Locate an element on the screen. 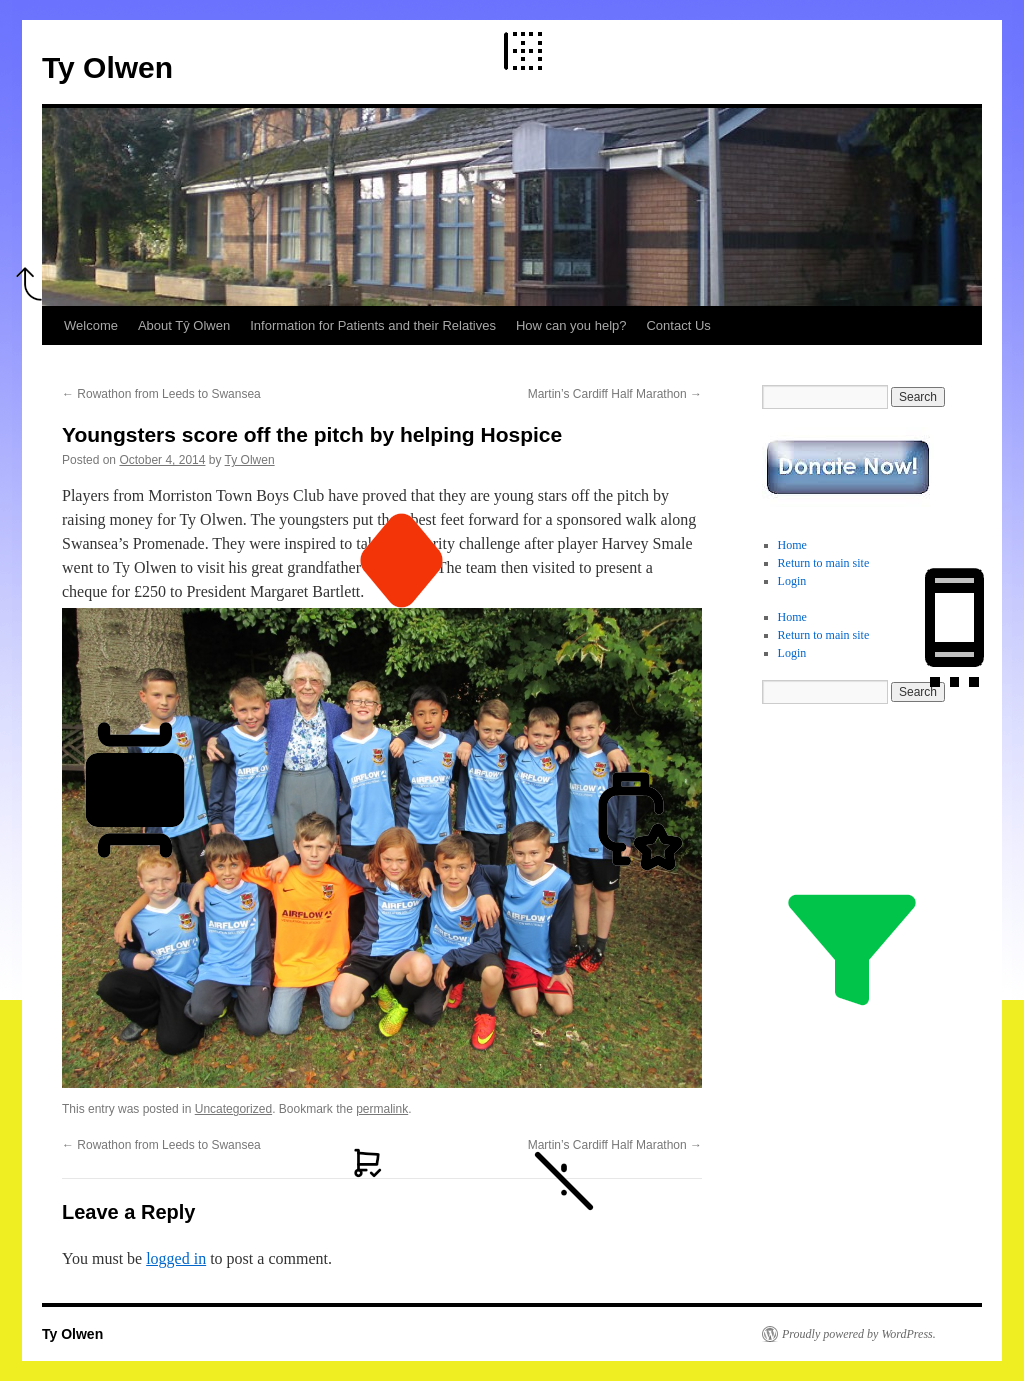  copy items to another cart is located at coordinates (367, 1163).